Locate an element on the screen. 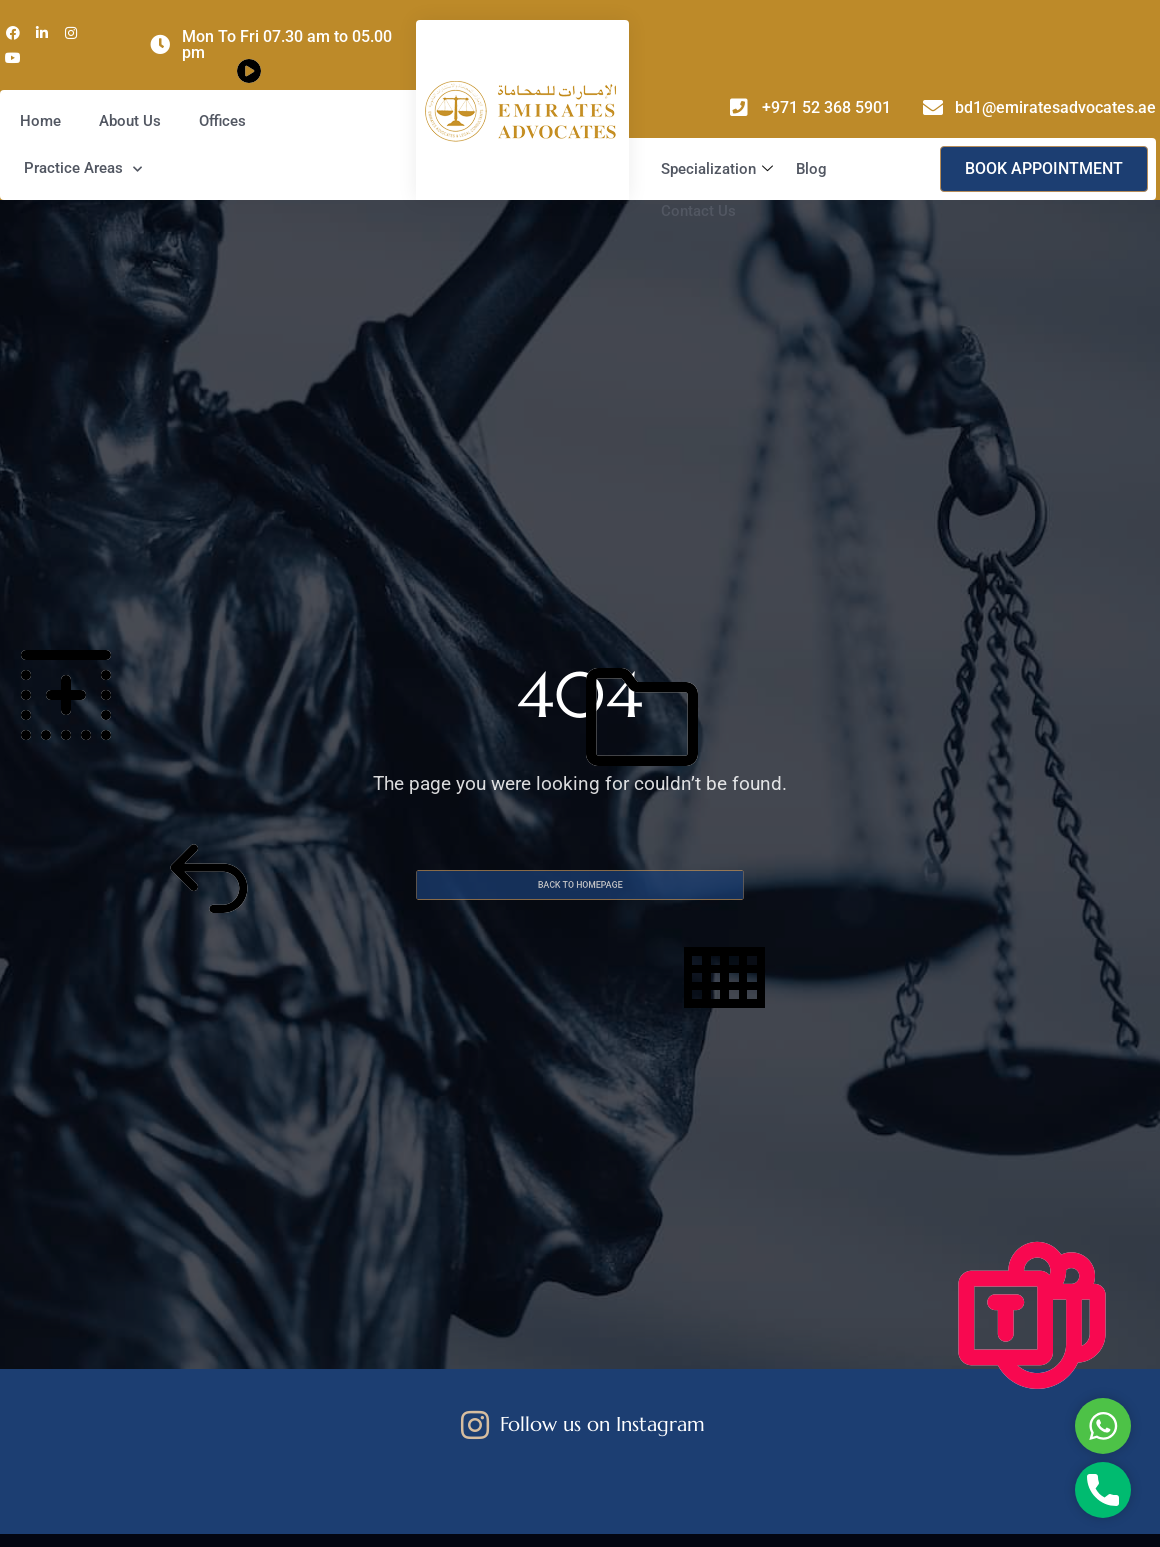 The height and width of the screenshot is (1547, 1160). undo the last action is located at coordinates (209, 880).